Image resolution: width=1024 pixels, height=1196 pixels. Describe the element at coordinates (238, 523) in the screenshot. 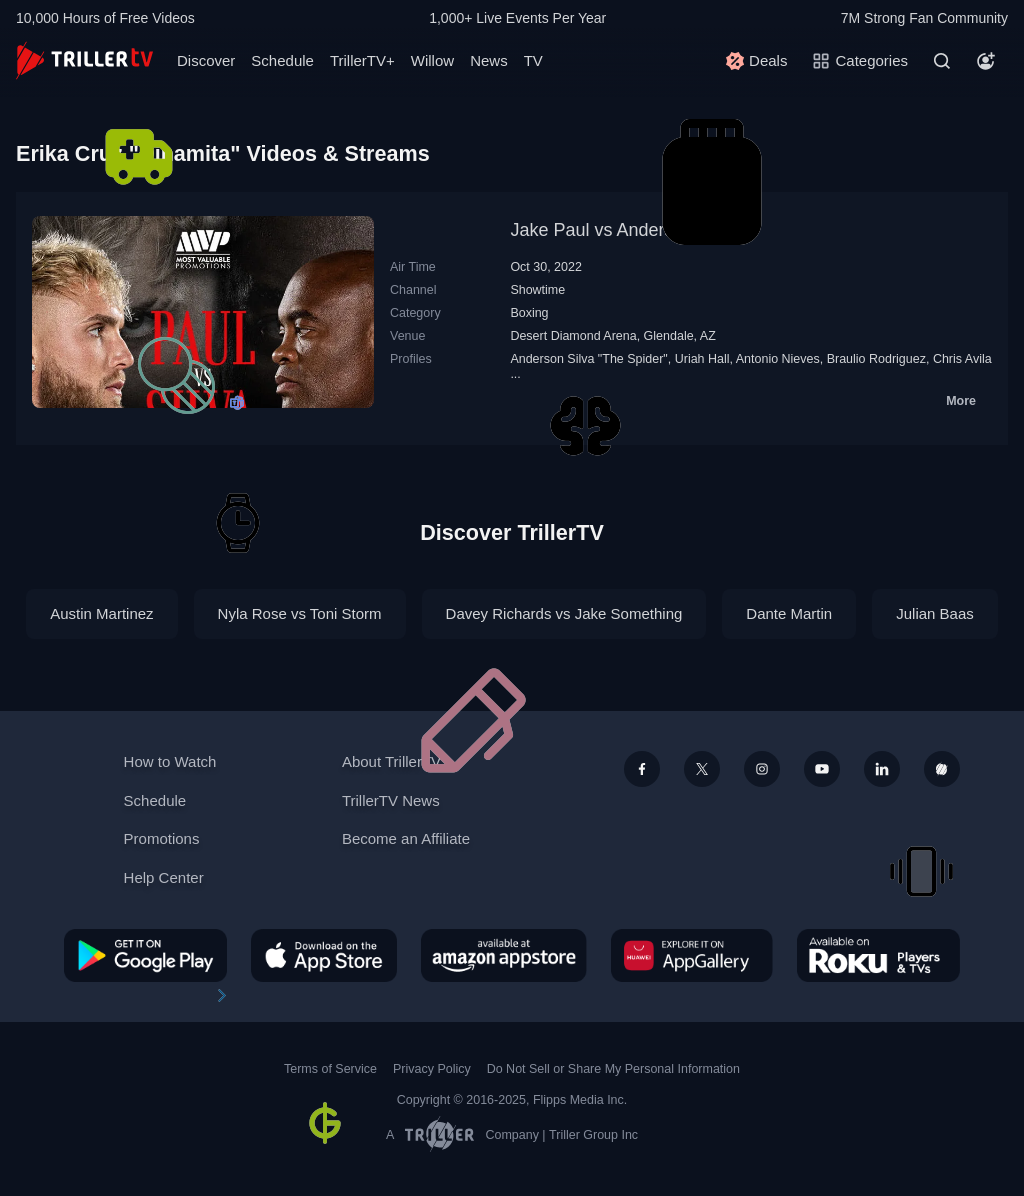

I see `view time or clock settings` at that location.